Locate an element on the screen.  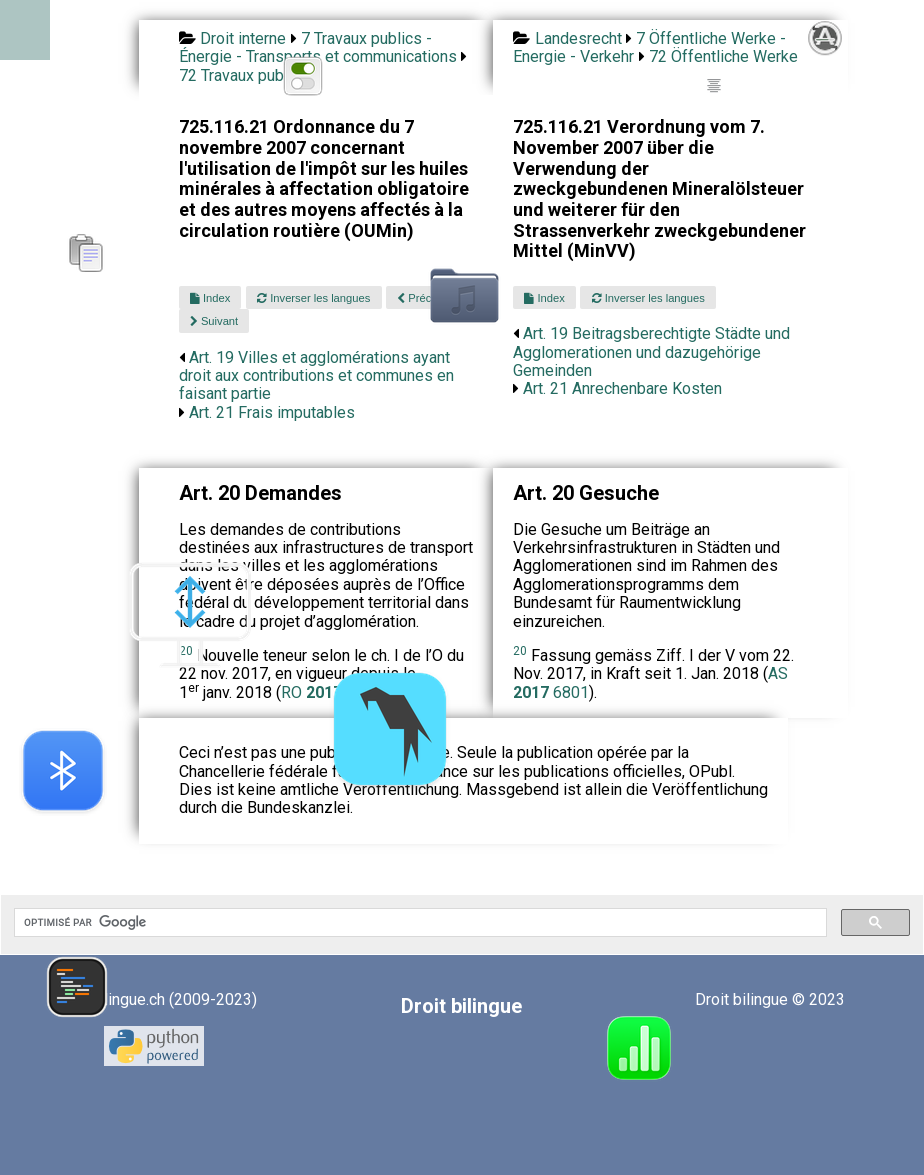
center align text is located at coordinates (714, 86).